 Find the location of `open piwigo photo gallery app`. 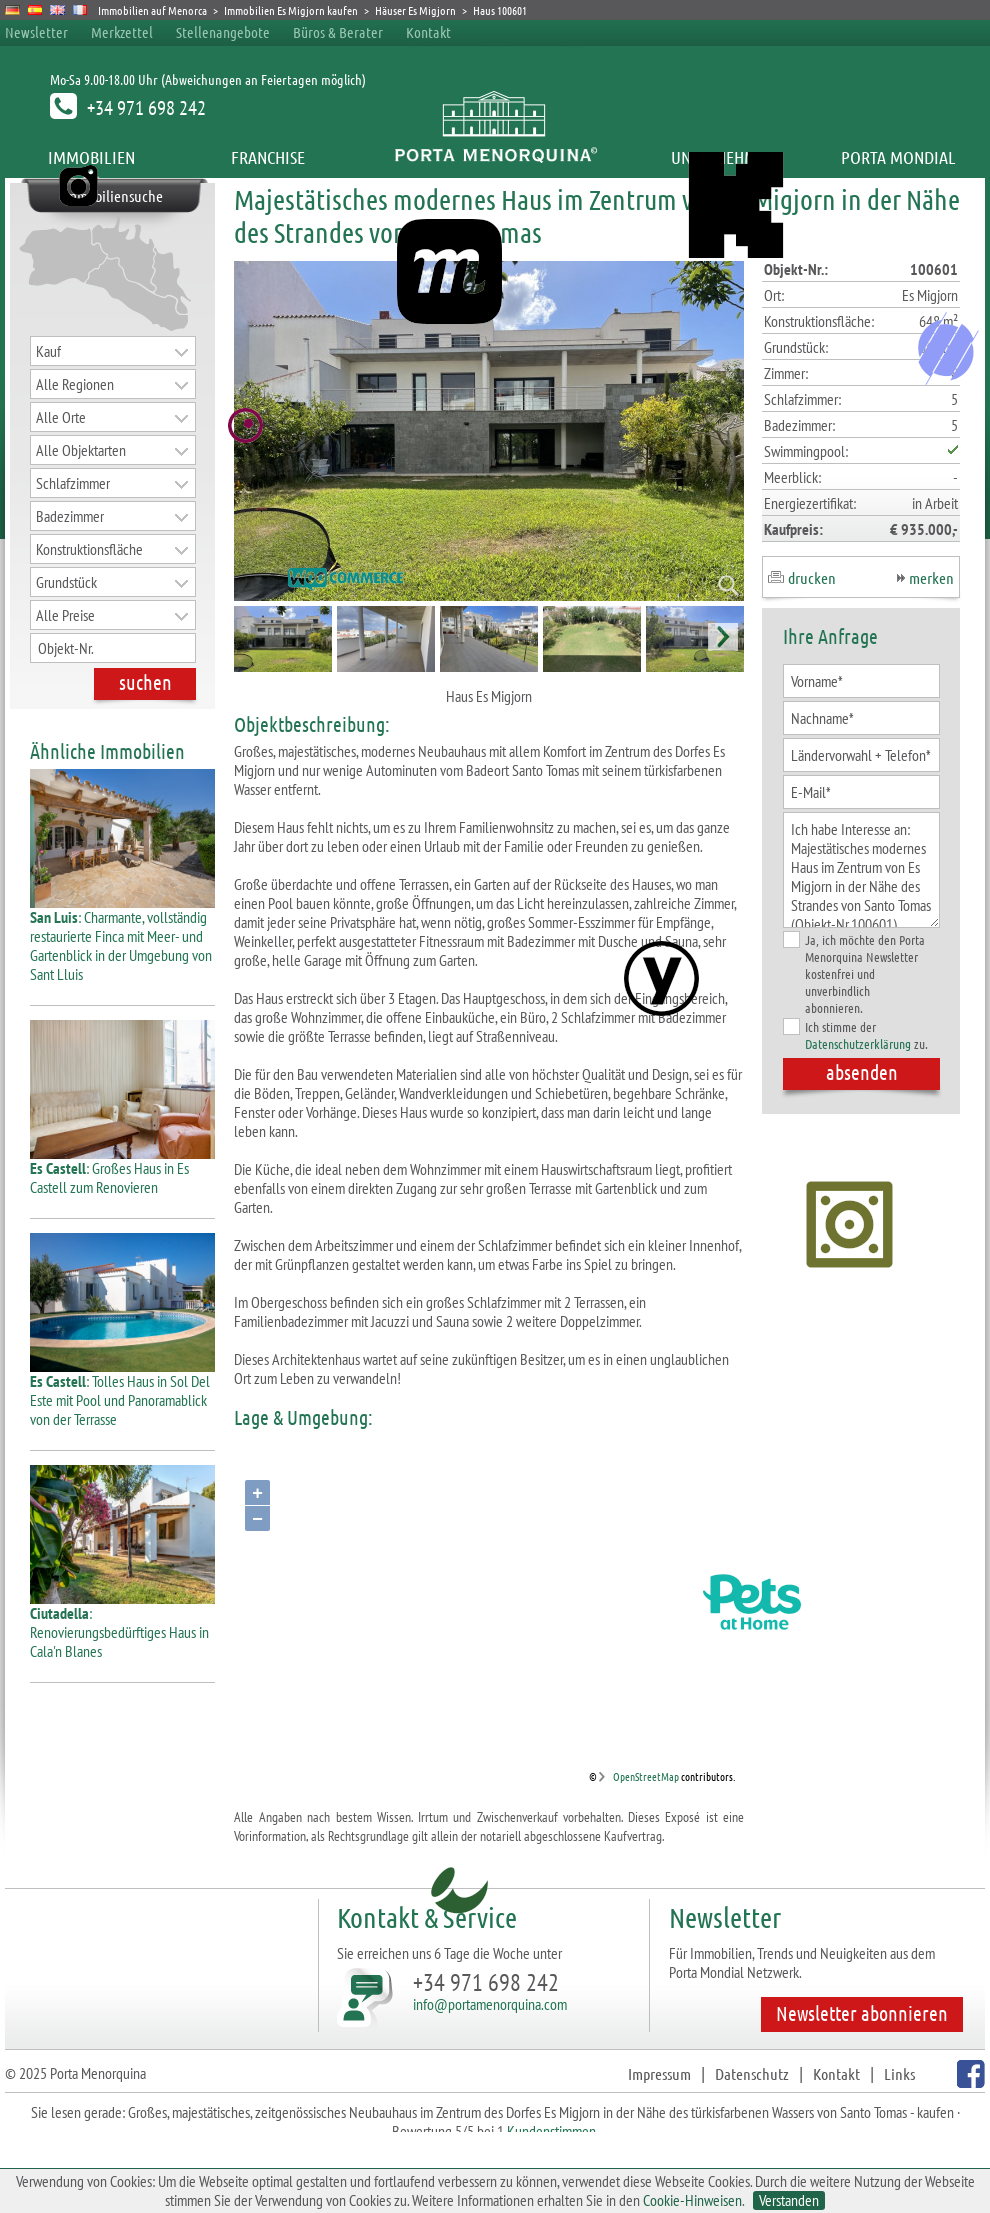

open piwigo photo gallery app is located at coordinates (78, 185).